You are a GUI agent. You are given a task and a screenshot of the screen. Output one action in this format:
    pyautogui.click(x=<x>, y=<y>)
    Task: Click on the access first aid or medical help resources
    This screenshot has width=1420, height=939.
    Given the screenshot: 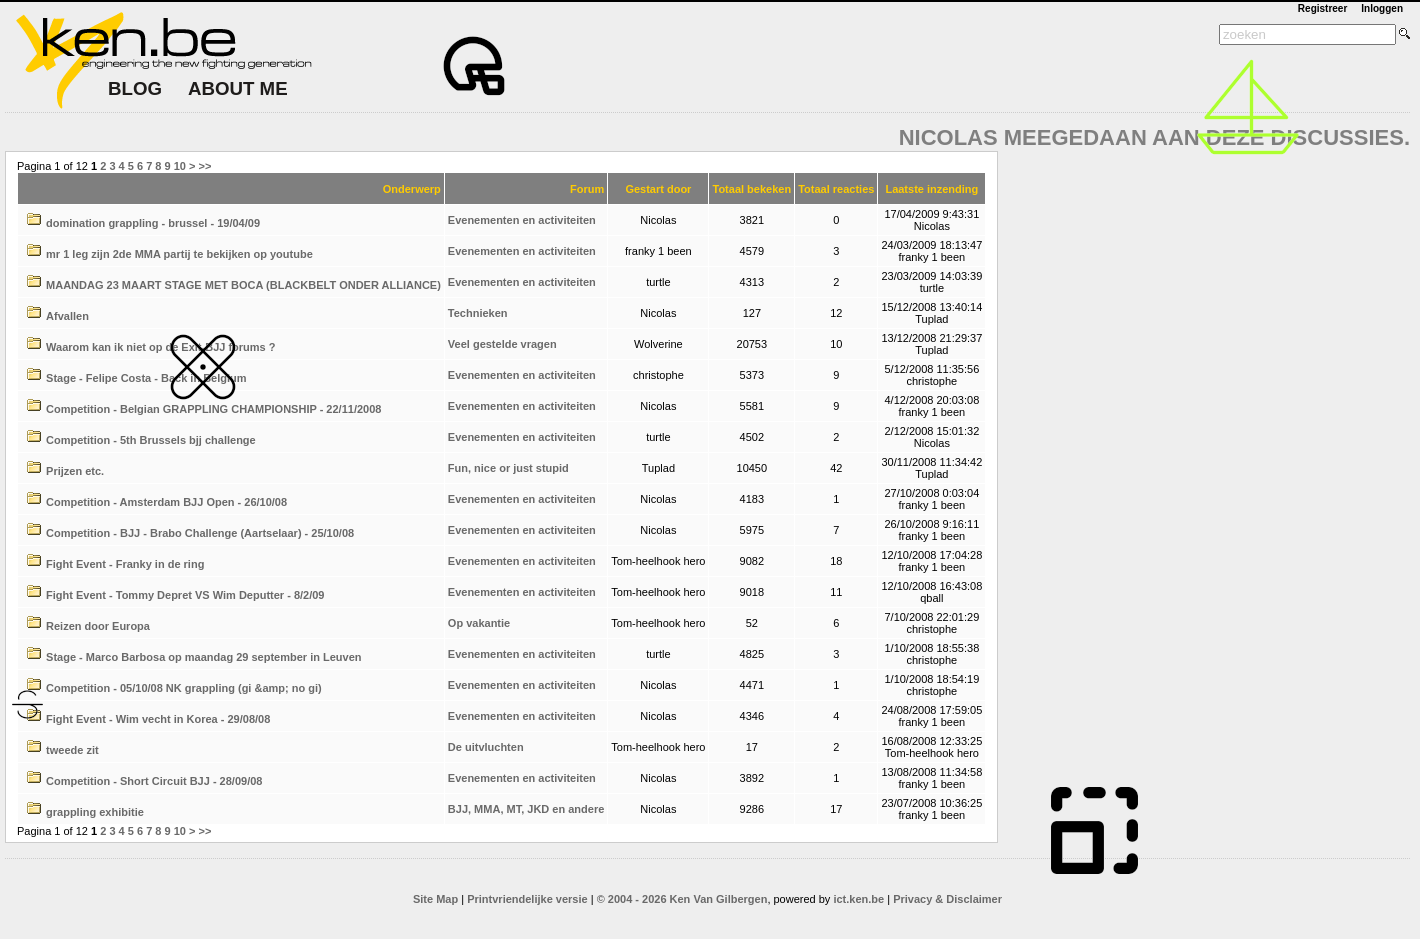 What is the action you would take?
    pyautogui.click(x=203, y=367)
    